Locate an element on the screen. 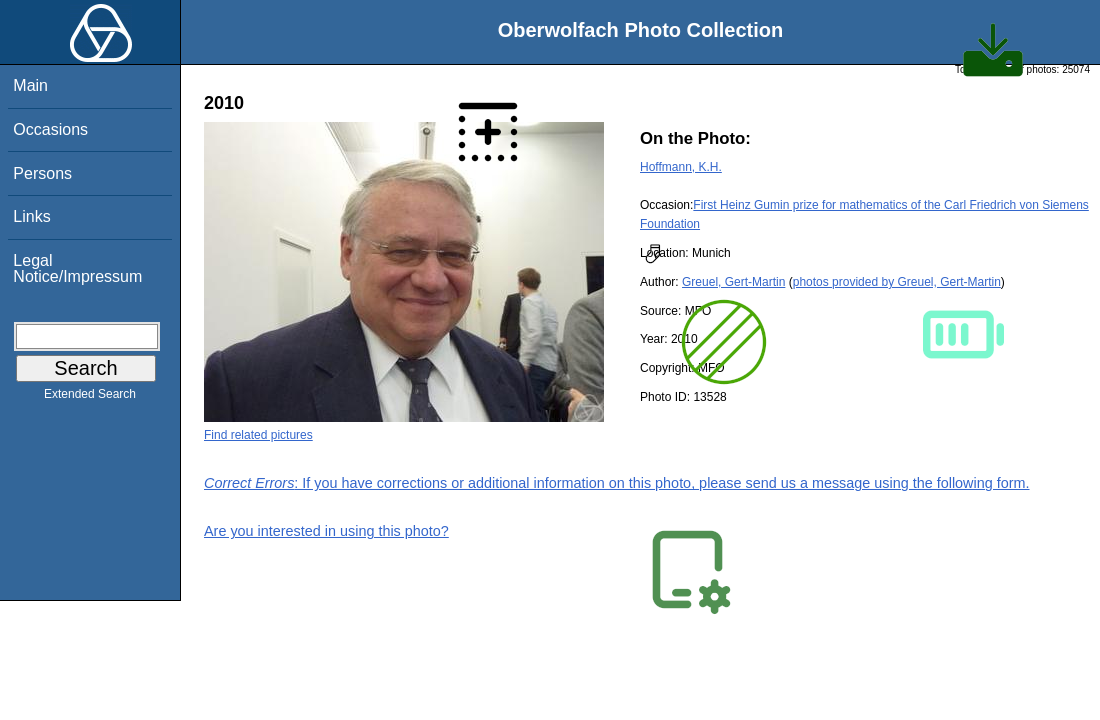 The image size is (1100, 720). access tablet device settings is located at coordinates (687, 569).